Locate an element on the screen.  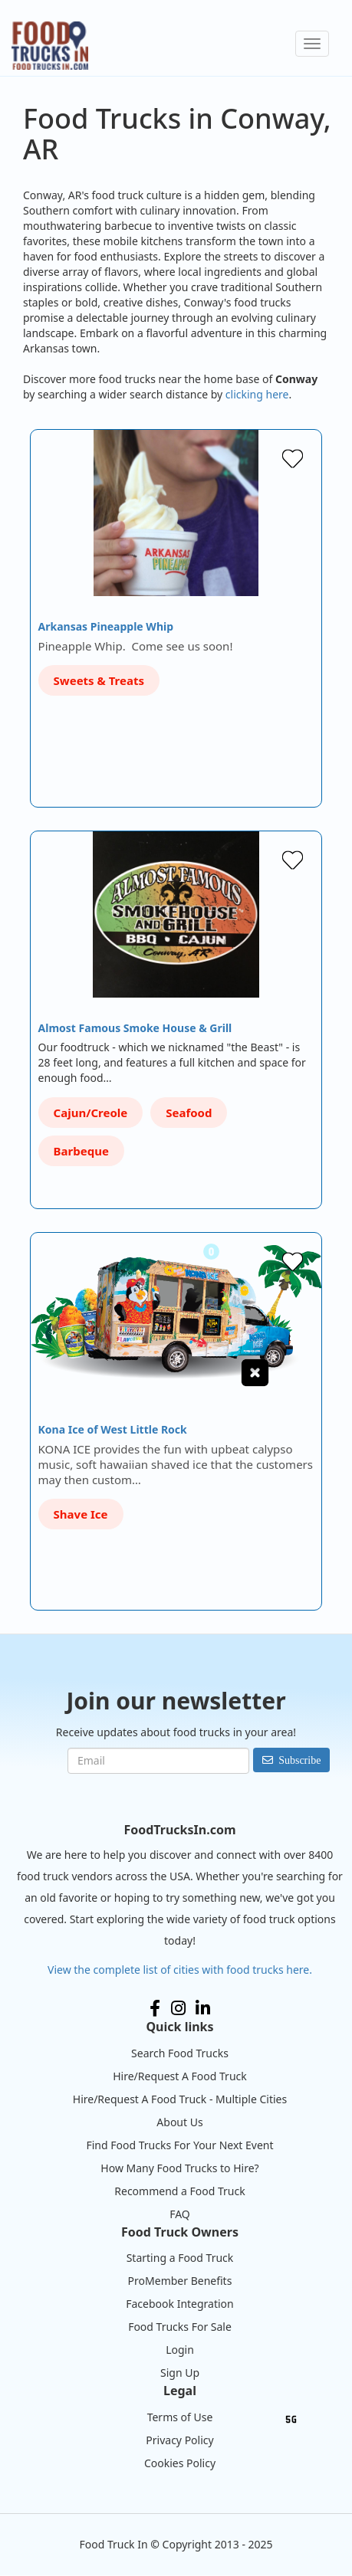
close or dismiss a modal window is located at coordinates (255, 1372).